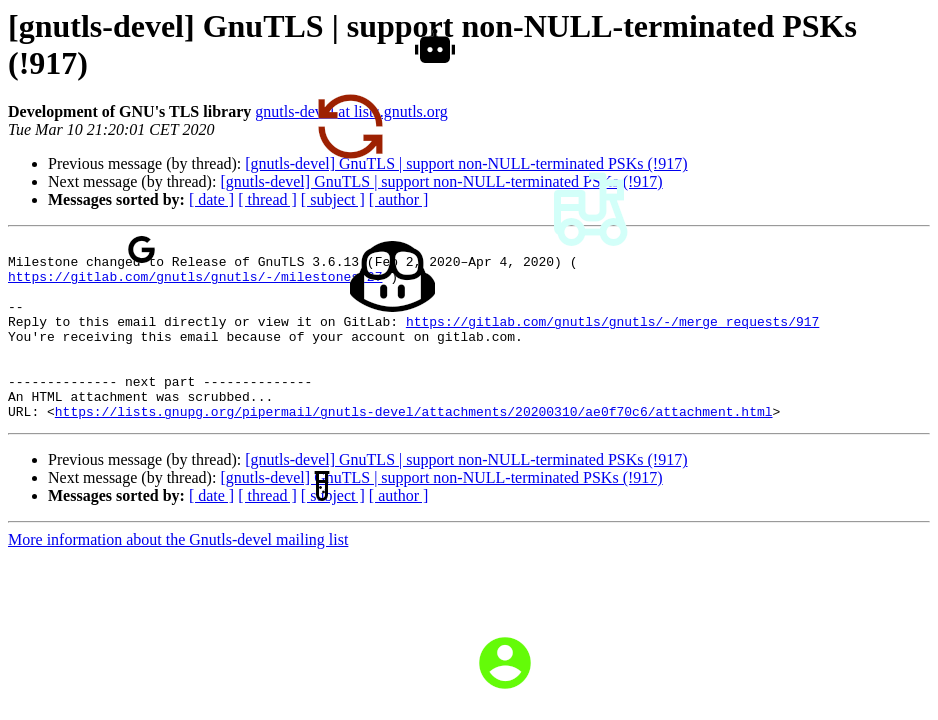 This screenshot has height=720, width=938. What do you see at coordinates (322, 486) in the screenshot?
I see `access lab results or test data` at bounding box center [322, 486].